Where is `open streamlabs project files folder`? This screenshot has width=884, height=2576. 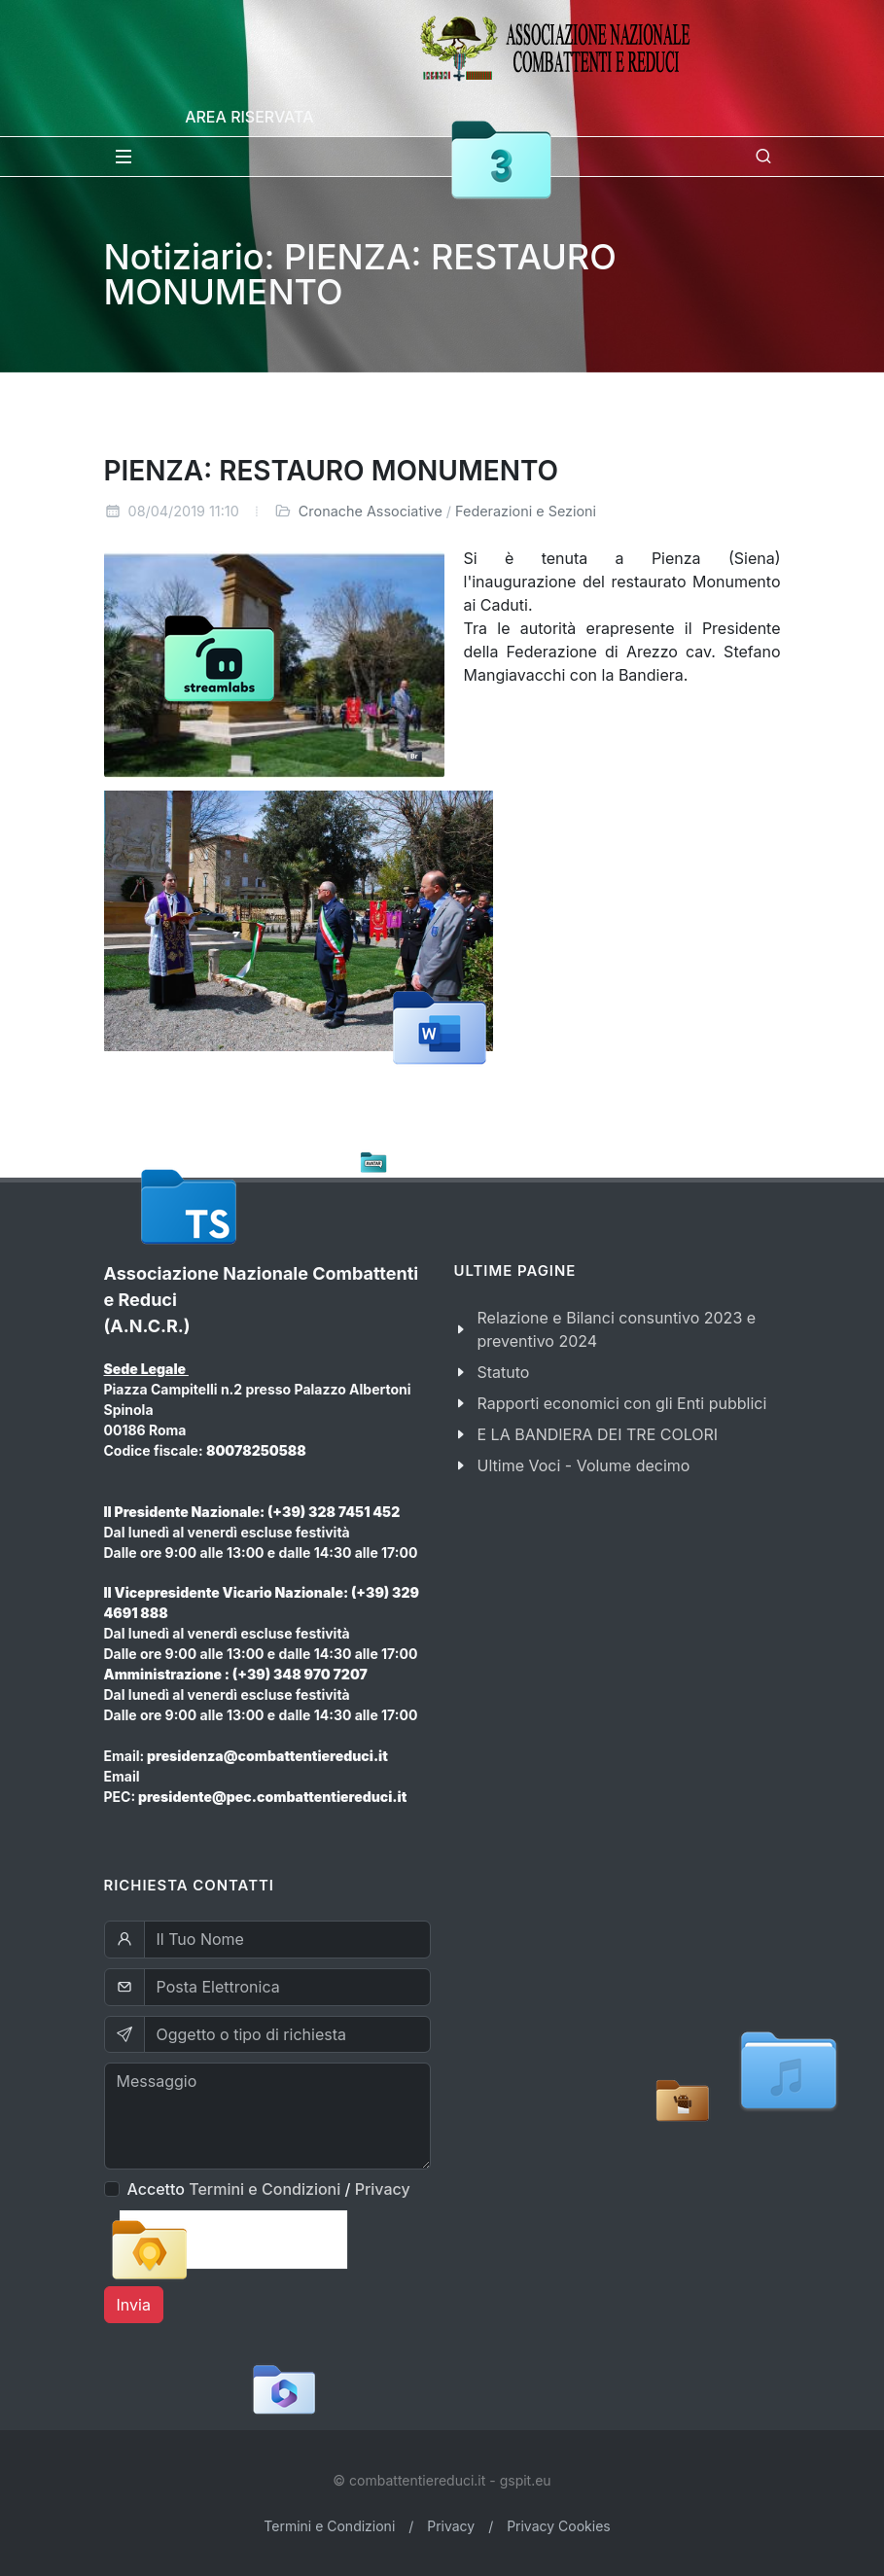
open streamlabs project files folder is located at coordinates (219, 661).